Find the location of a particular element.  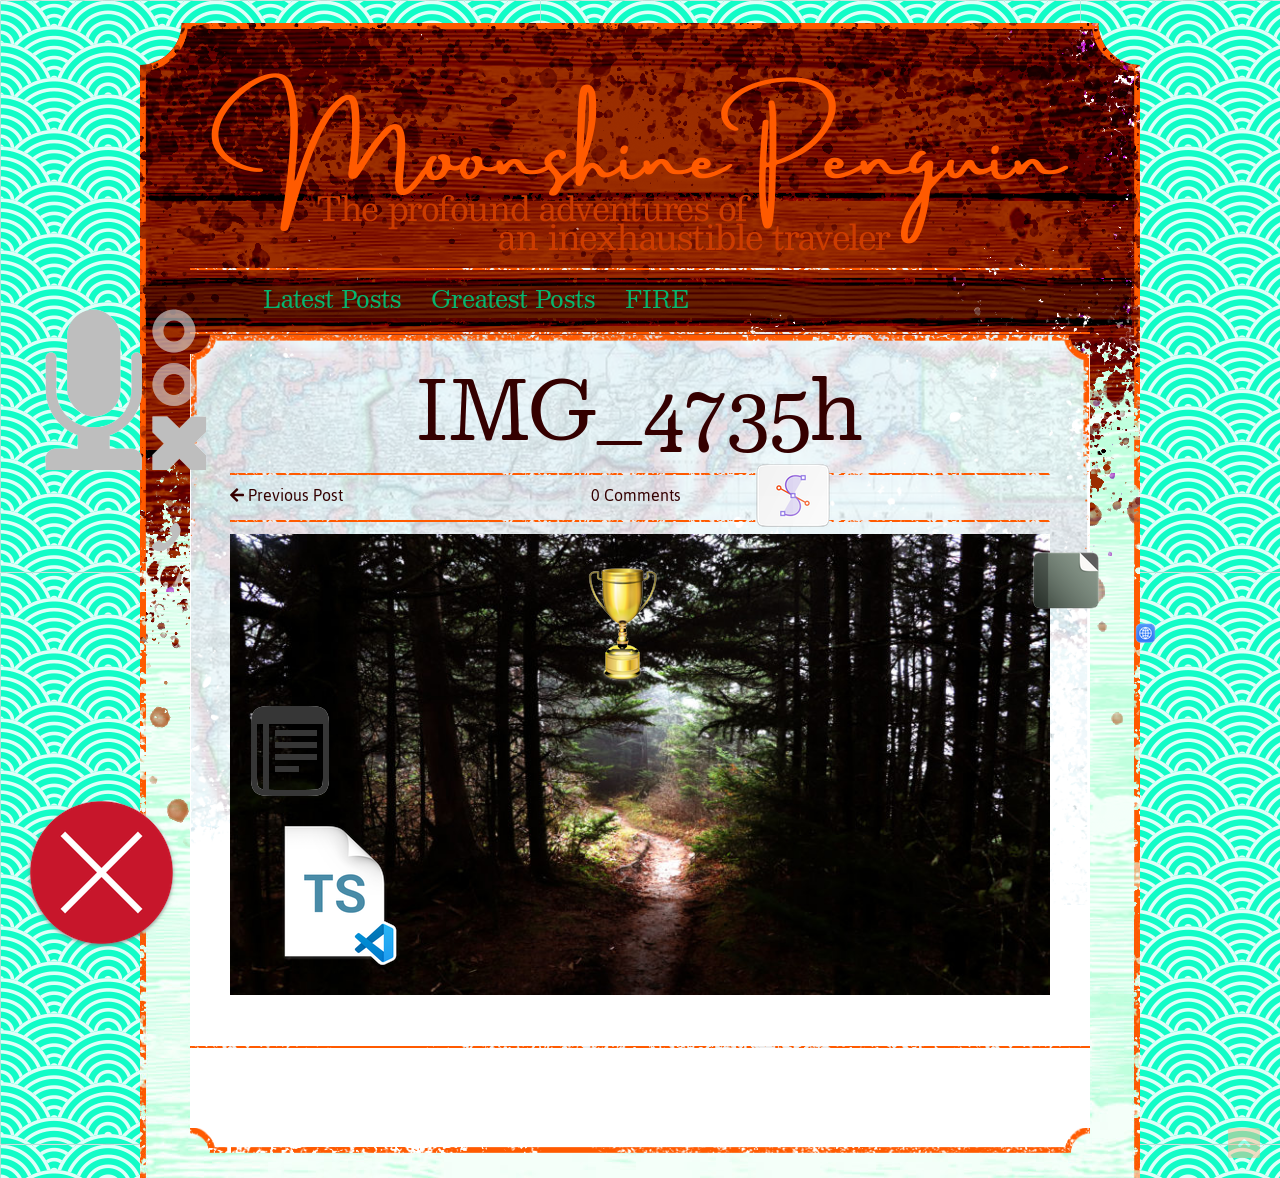

typescript file associated with visual studio code is located at coordinates (334, 894).